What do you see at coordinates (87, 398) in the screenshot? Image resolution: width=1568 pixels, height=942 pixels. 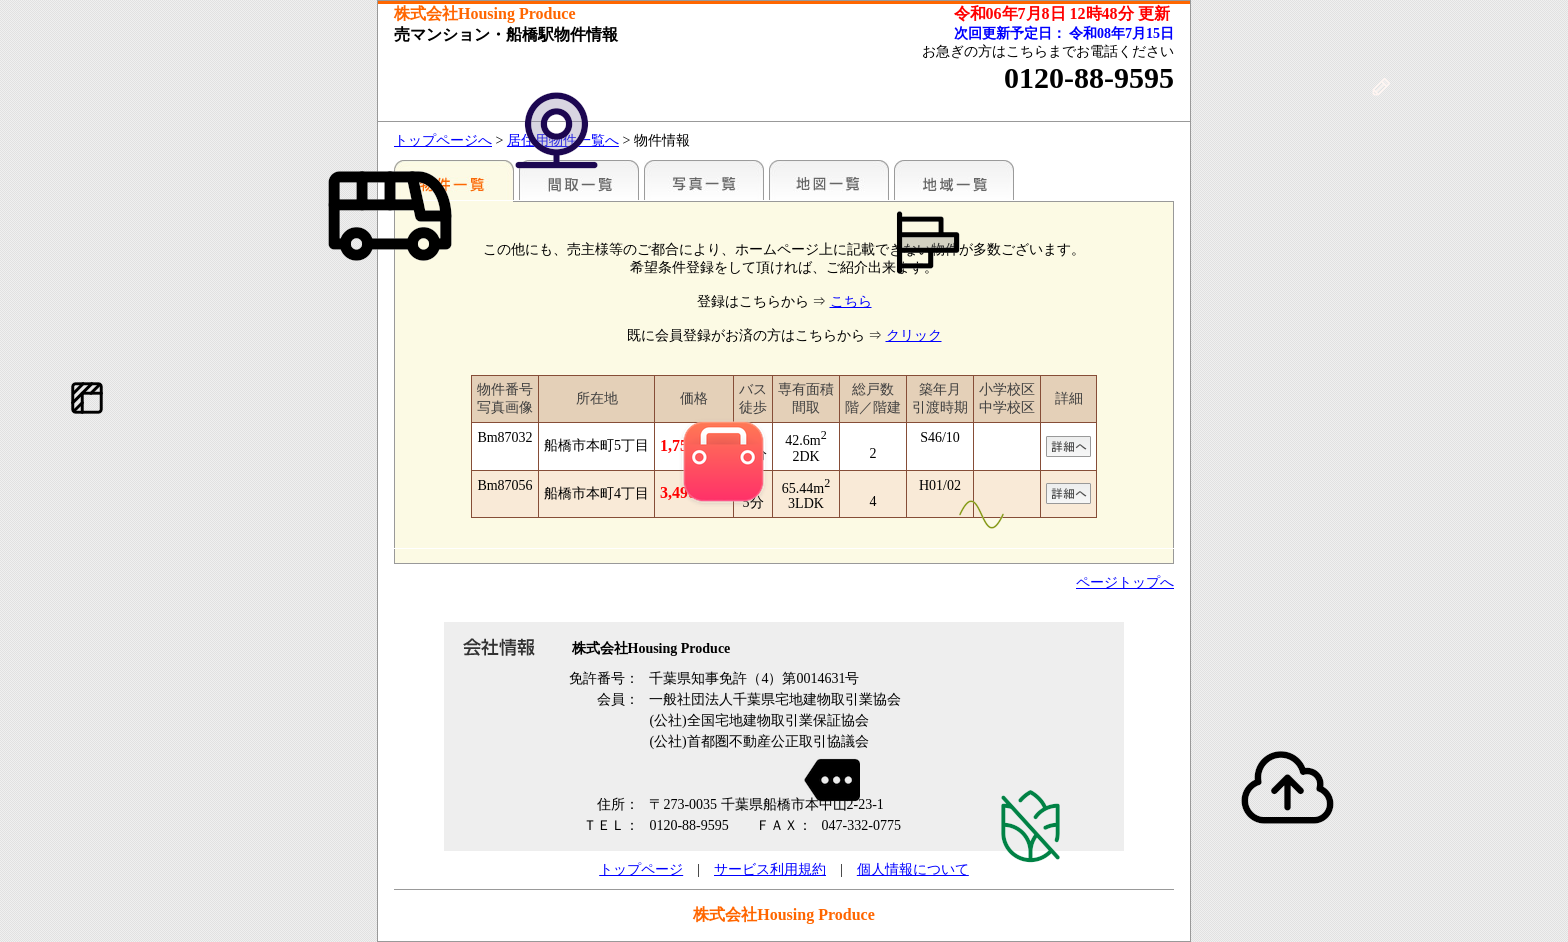 I see `freeze row and column headers in a spreadsheet` at bounding box center [87, 398].